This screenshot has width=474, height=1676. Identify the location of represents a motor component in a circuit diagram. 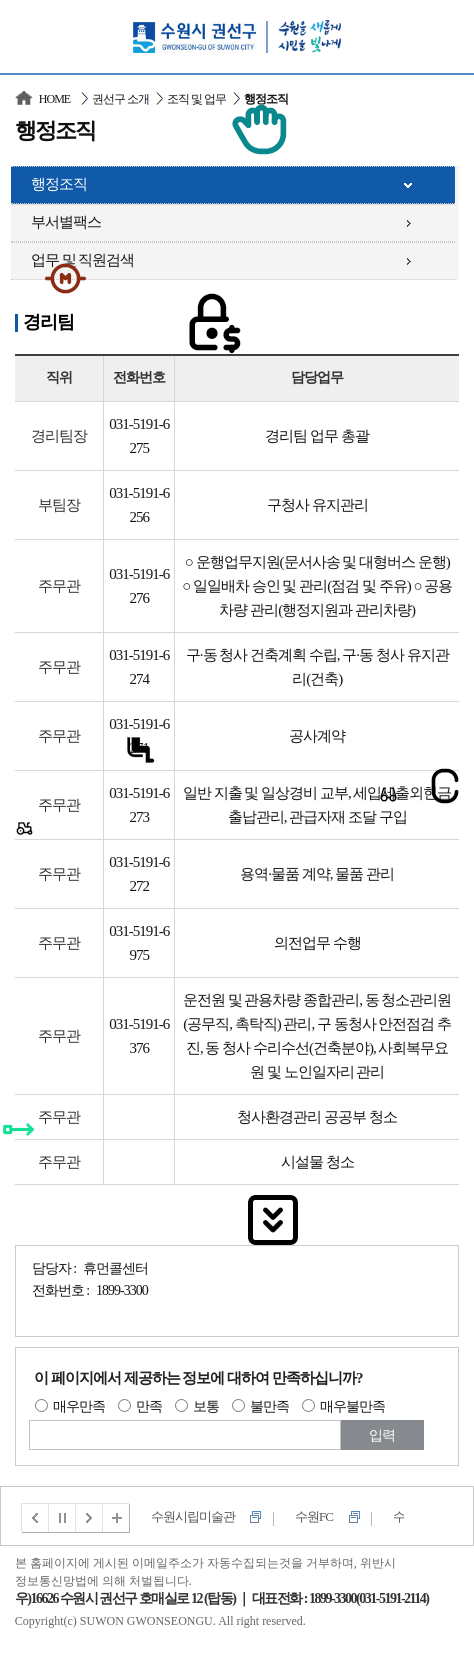
(65, 278).